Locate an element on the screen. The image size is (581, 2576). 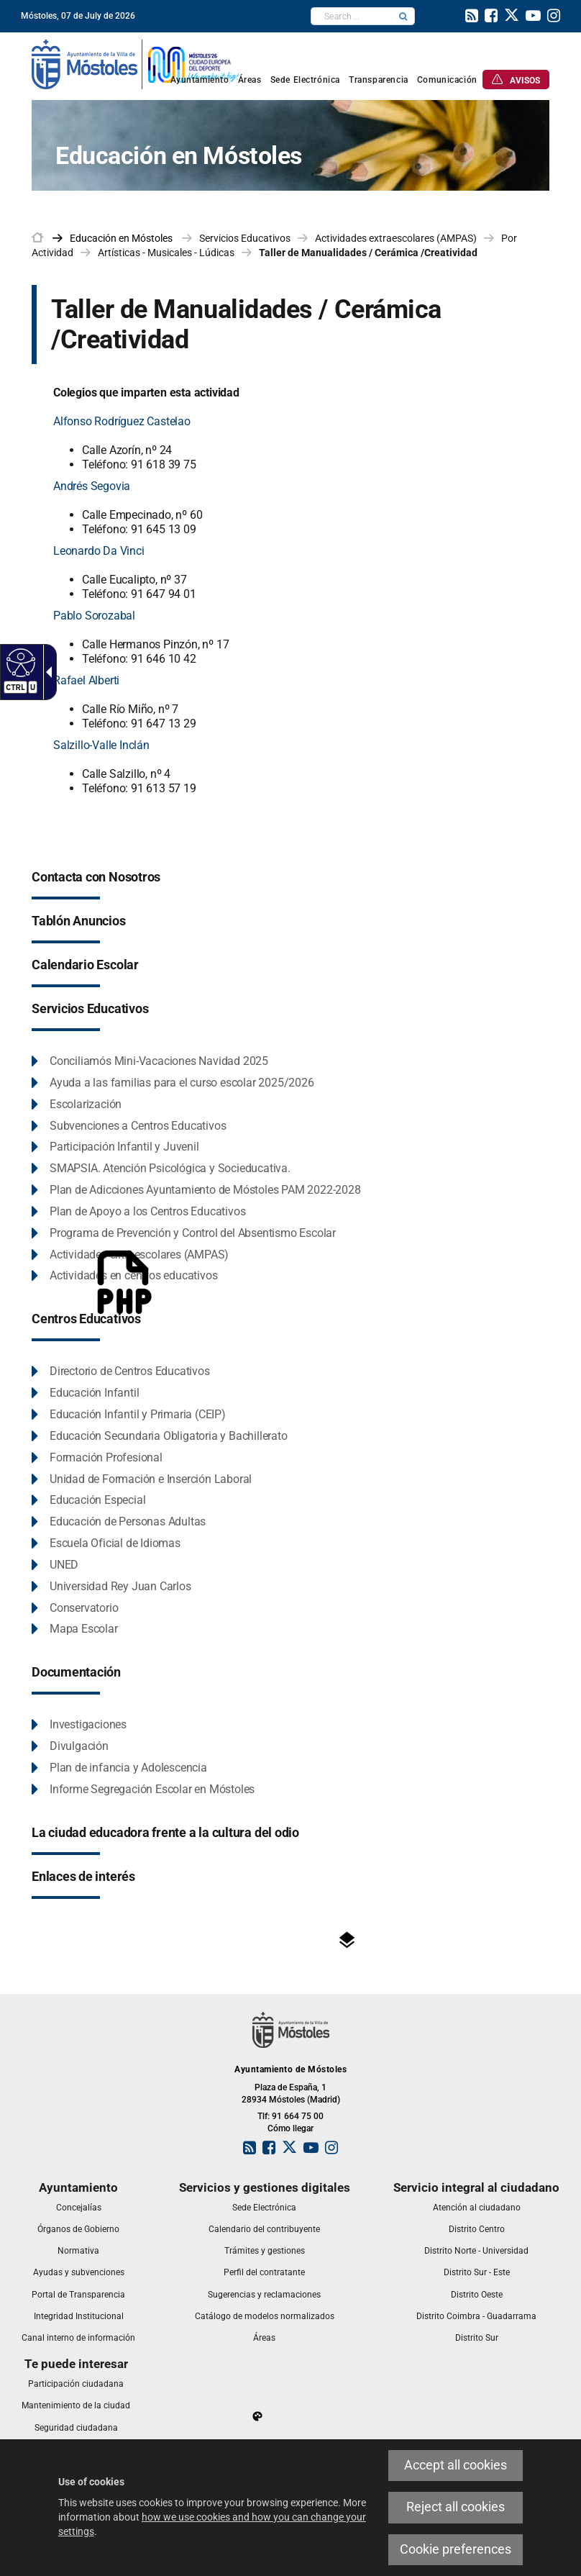
toggle map layers or overlays is located at coordinates (347, 1940).